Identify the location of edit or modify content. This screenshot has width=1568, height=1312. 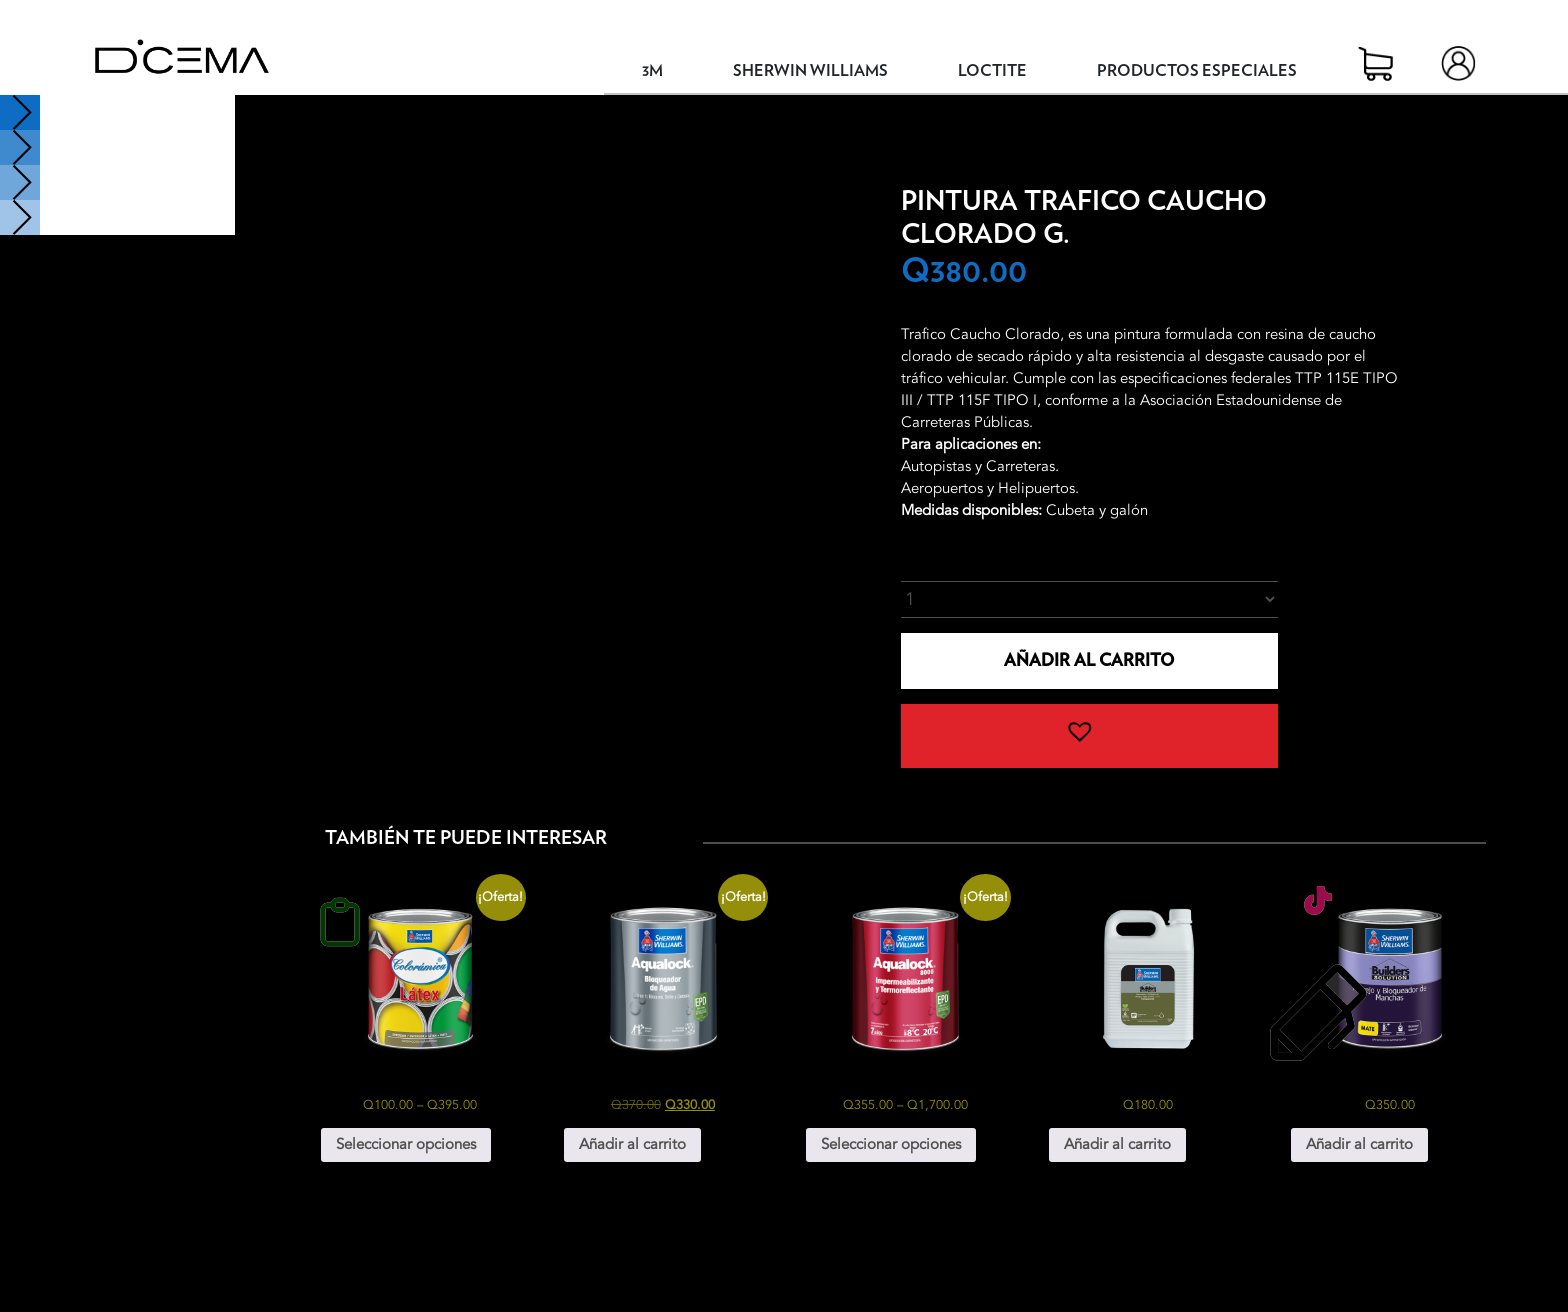
(1316, 1014).